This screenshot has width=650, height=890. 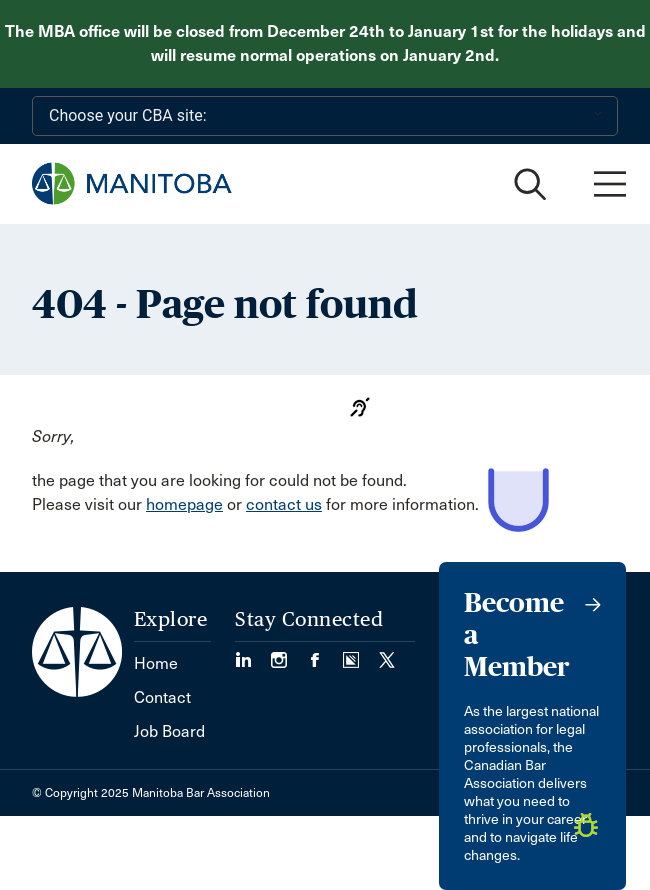 I want to click on report a bug or issue, so click(x=586, y=825).